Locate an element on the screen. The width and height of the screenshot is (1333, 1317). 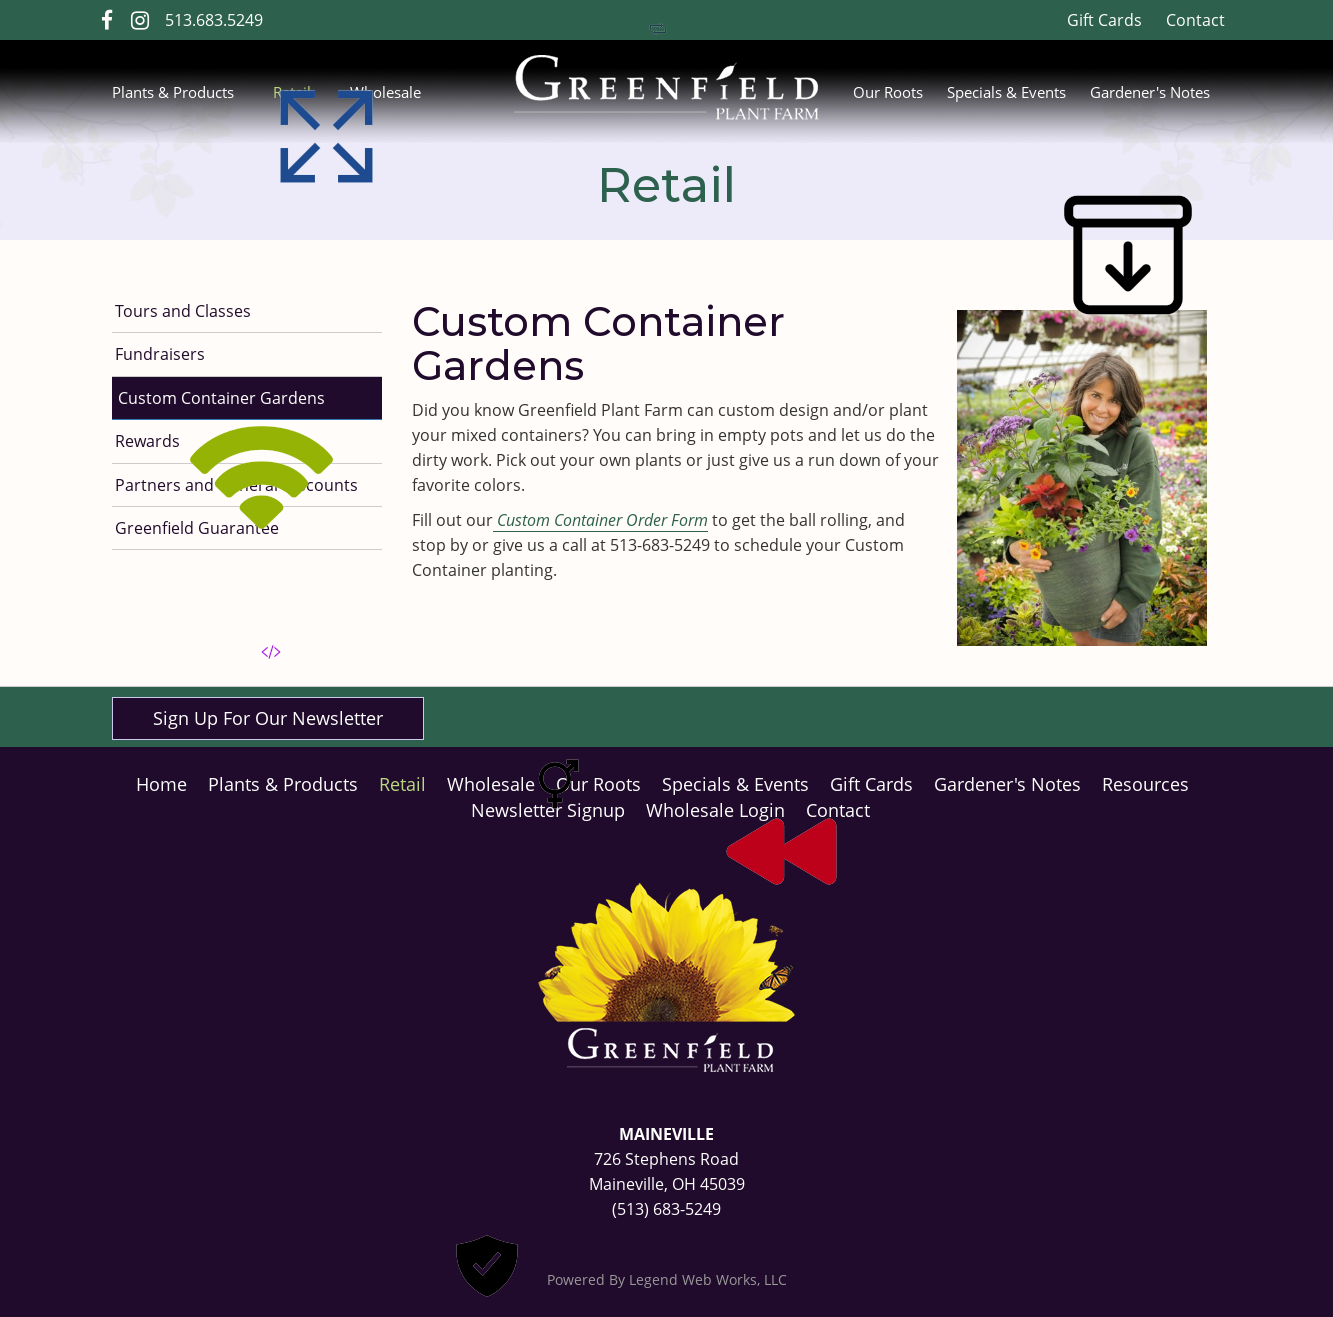
select gender or sex options is located at coordinates (559, 784).